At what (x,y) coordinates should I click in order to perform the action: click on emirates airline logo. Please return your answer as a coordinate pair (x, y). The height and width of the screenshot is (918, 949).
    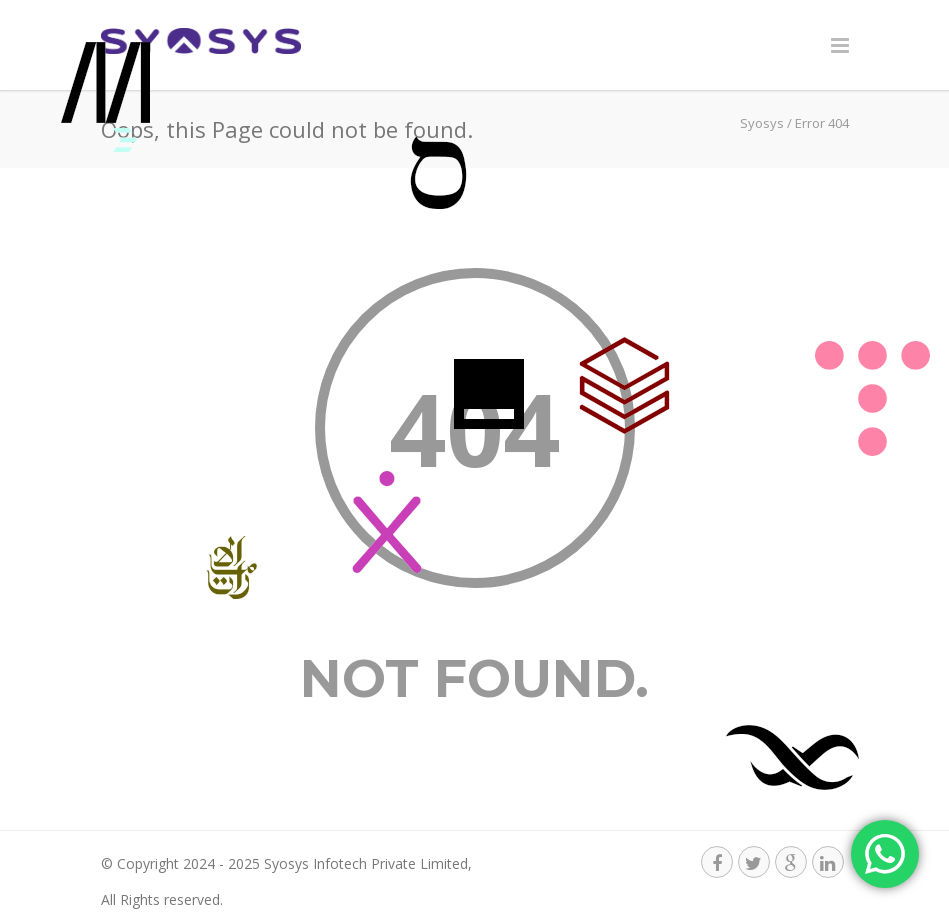
    Looking at the image, I should click on (231, 567).